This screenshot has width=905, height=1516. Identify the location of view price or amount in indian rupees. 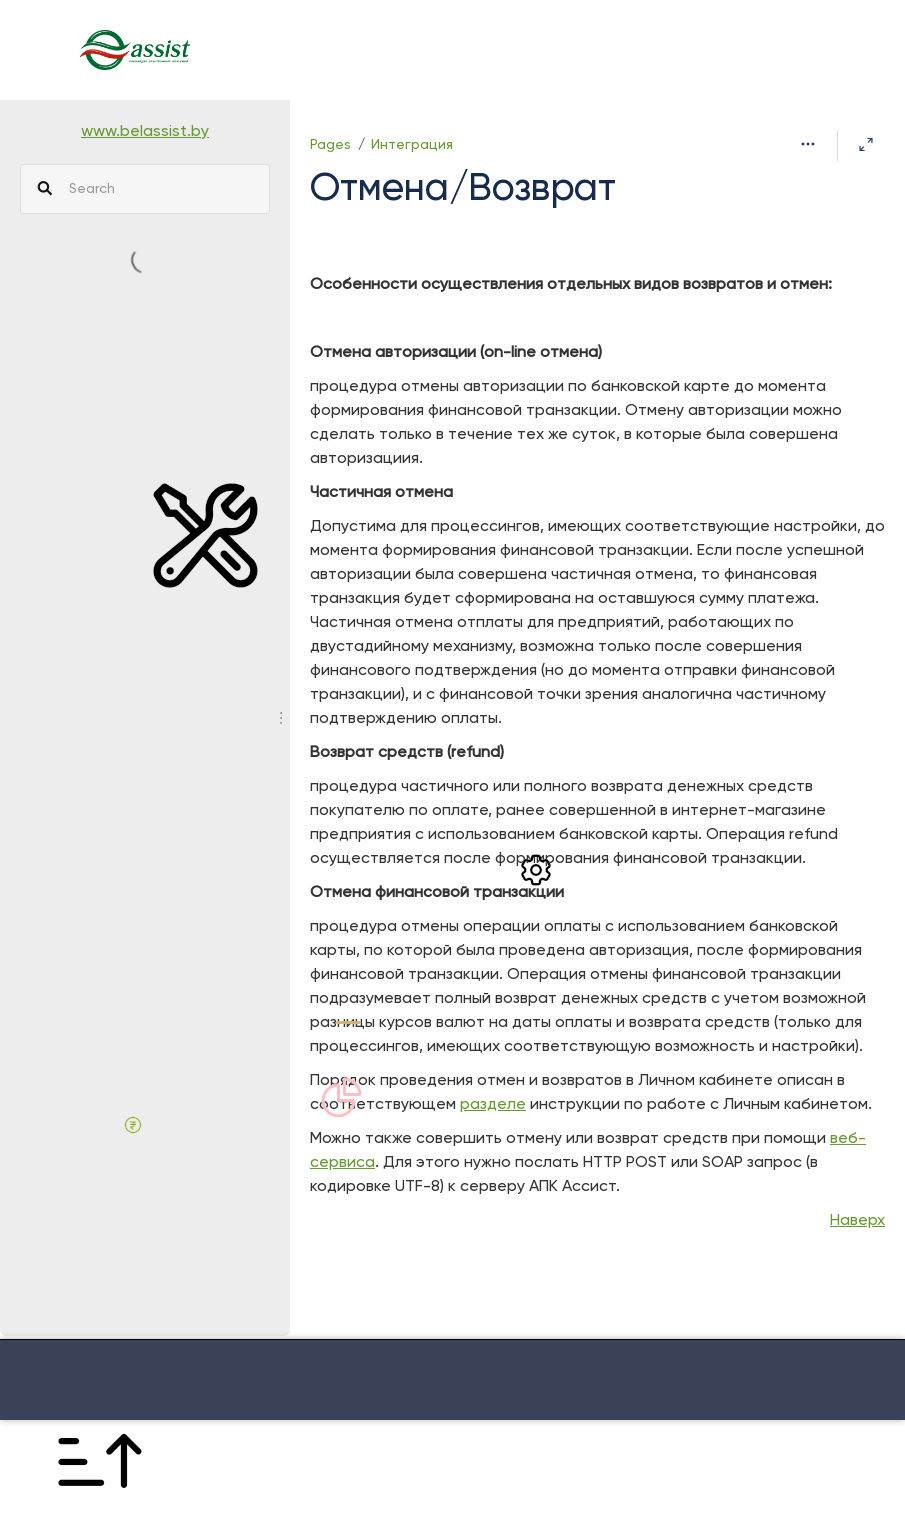
(133, 1125).